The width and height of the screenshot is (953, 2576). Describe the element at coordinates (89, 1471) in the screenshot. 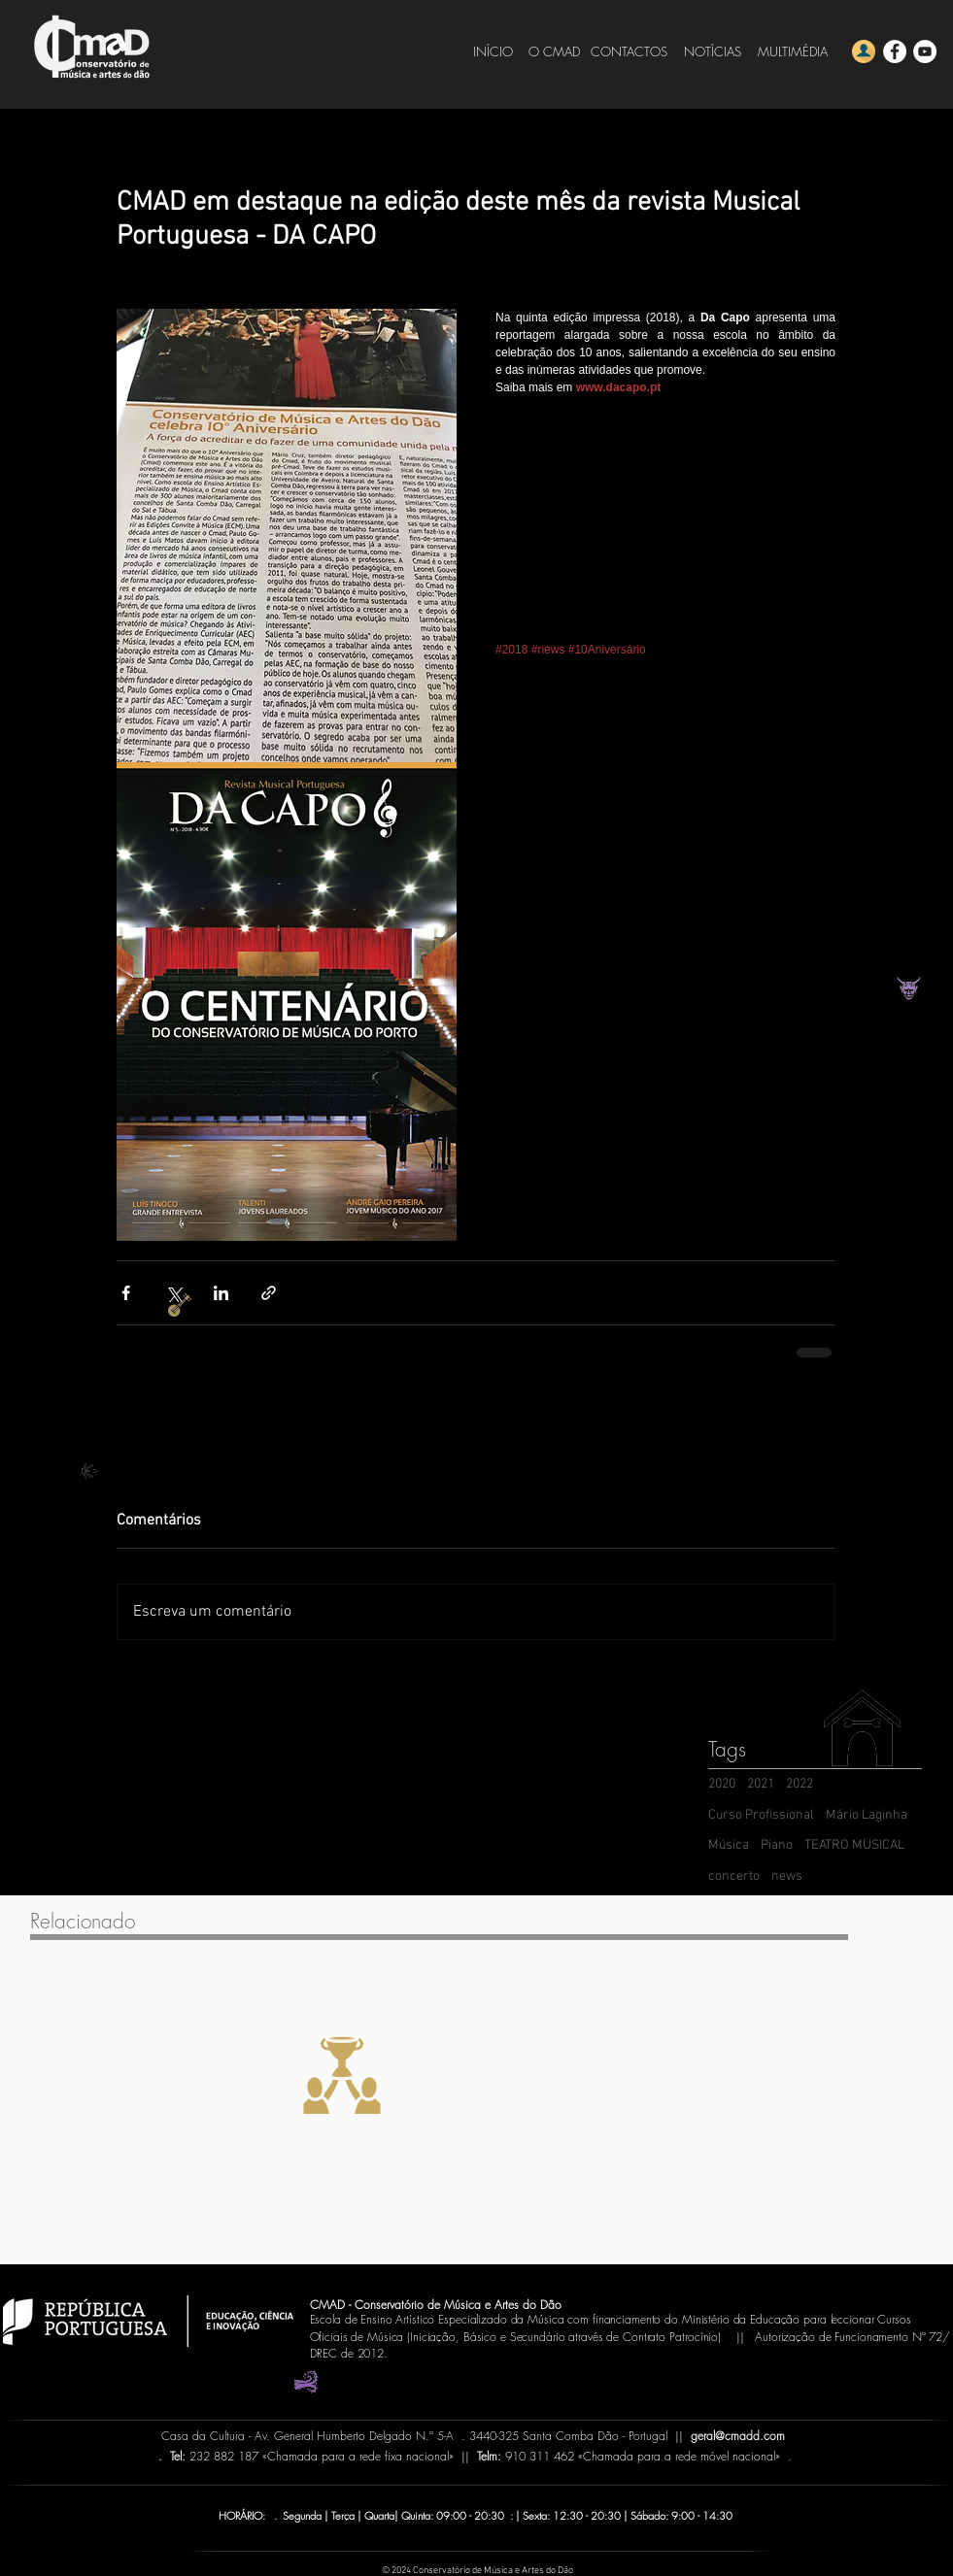

I see `indicates a splash effect or impact animation` at that location.